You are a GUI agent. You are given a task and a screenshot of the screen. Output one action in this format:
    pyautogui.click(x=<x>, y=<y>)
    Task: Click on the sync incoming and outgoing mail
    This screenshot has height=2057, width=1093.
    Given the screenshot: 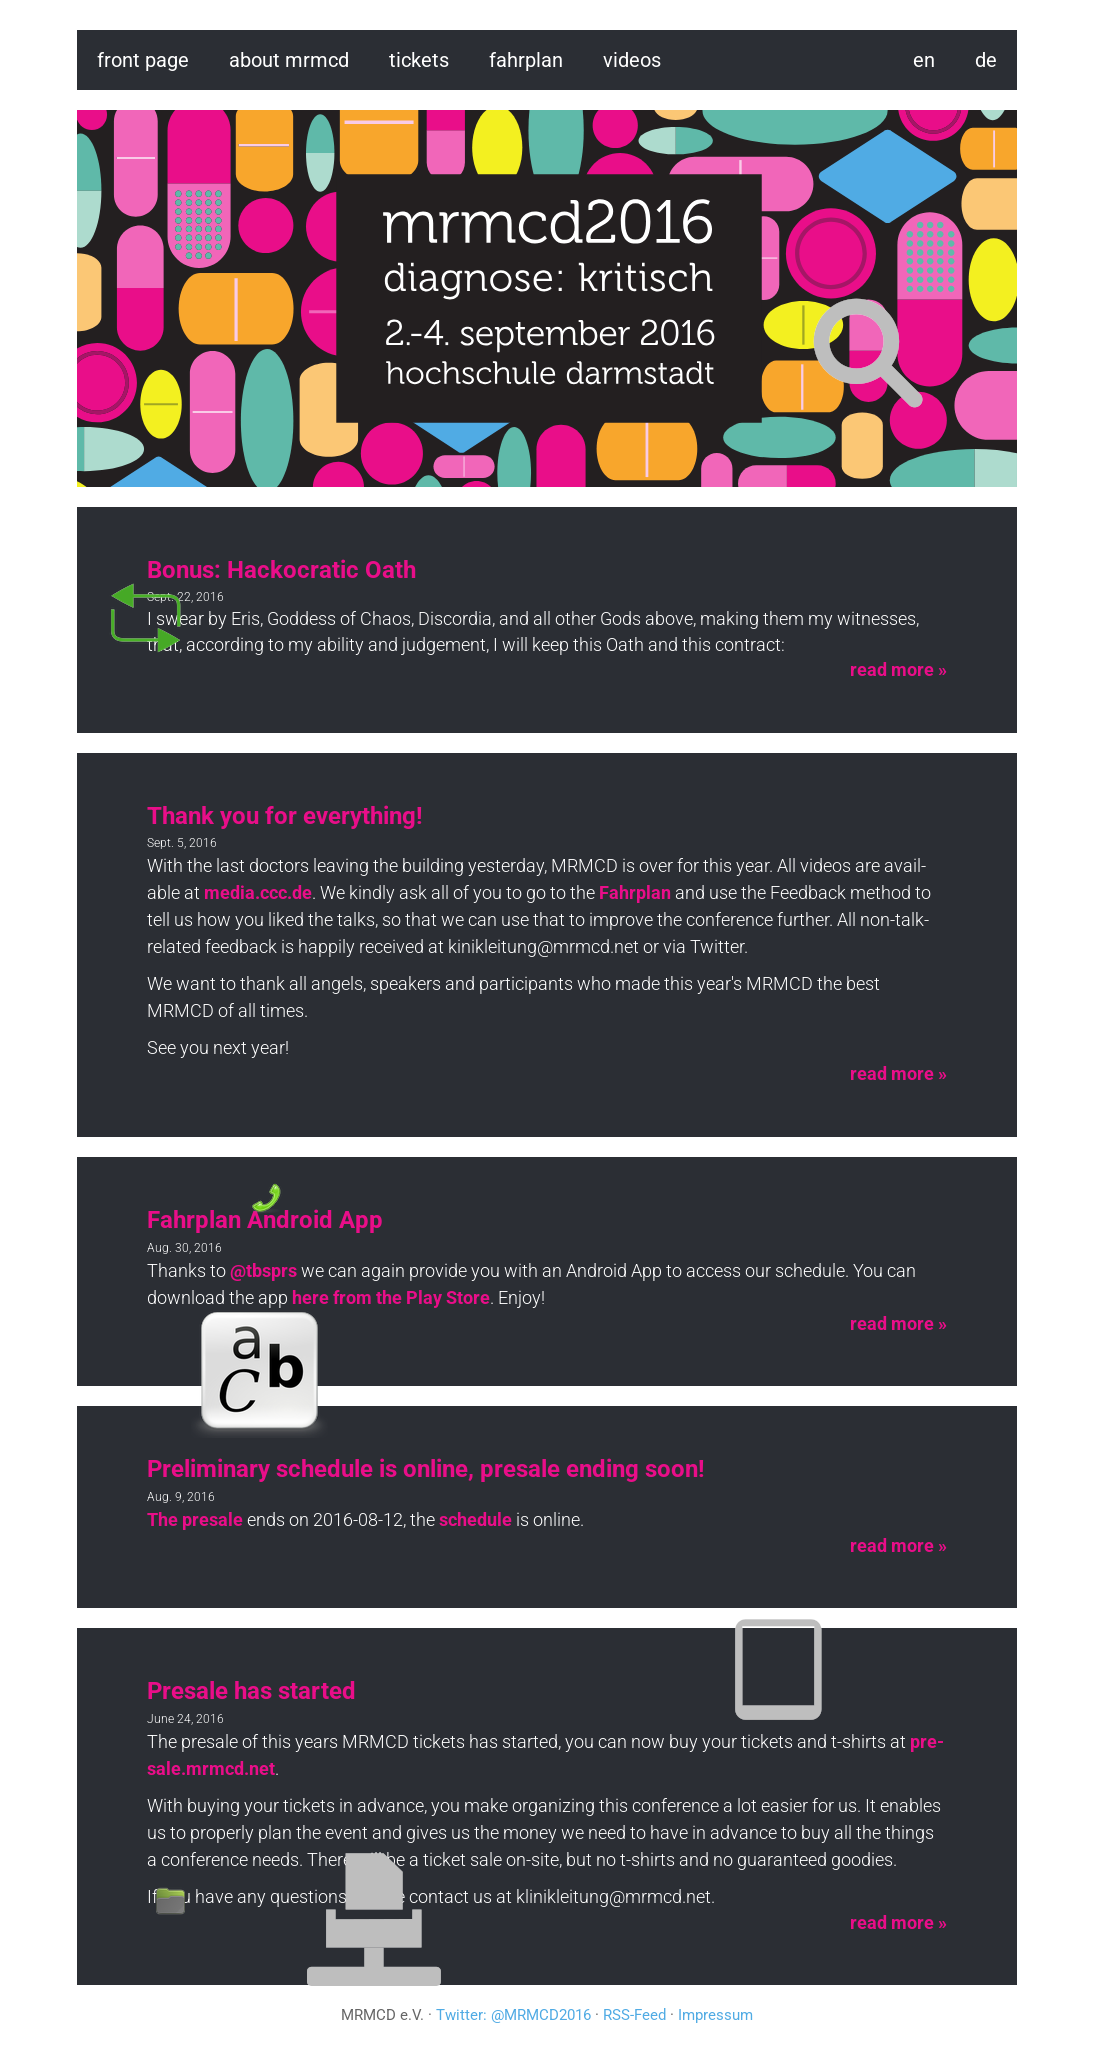 What is the action you would take?
    pyautogui.click(x=146, y=617)
    